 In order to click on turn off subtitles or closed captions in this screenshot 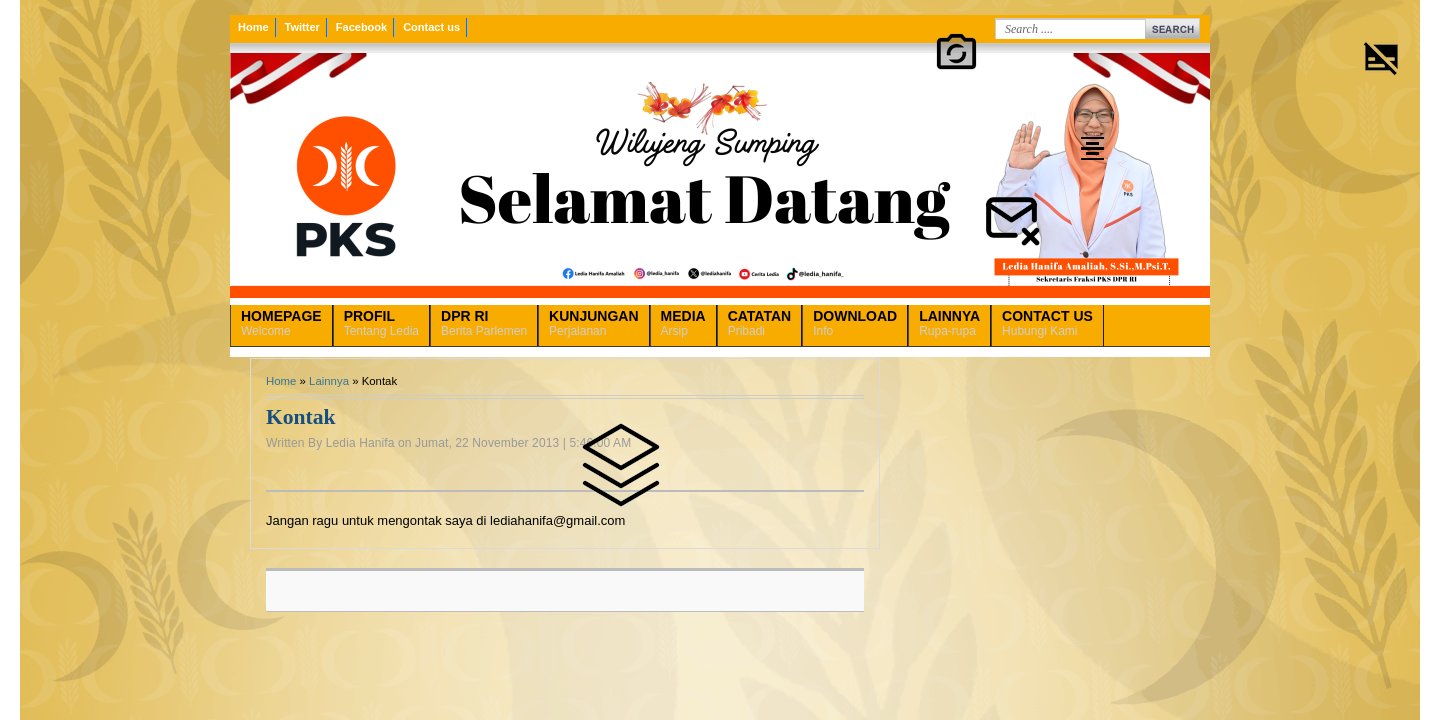, I will do `click(1381, 57)`.